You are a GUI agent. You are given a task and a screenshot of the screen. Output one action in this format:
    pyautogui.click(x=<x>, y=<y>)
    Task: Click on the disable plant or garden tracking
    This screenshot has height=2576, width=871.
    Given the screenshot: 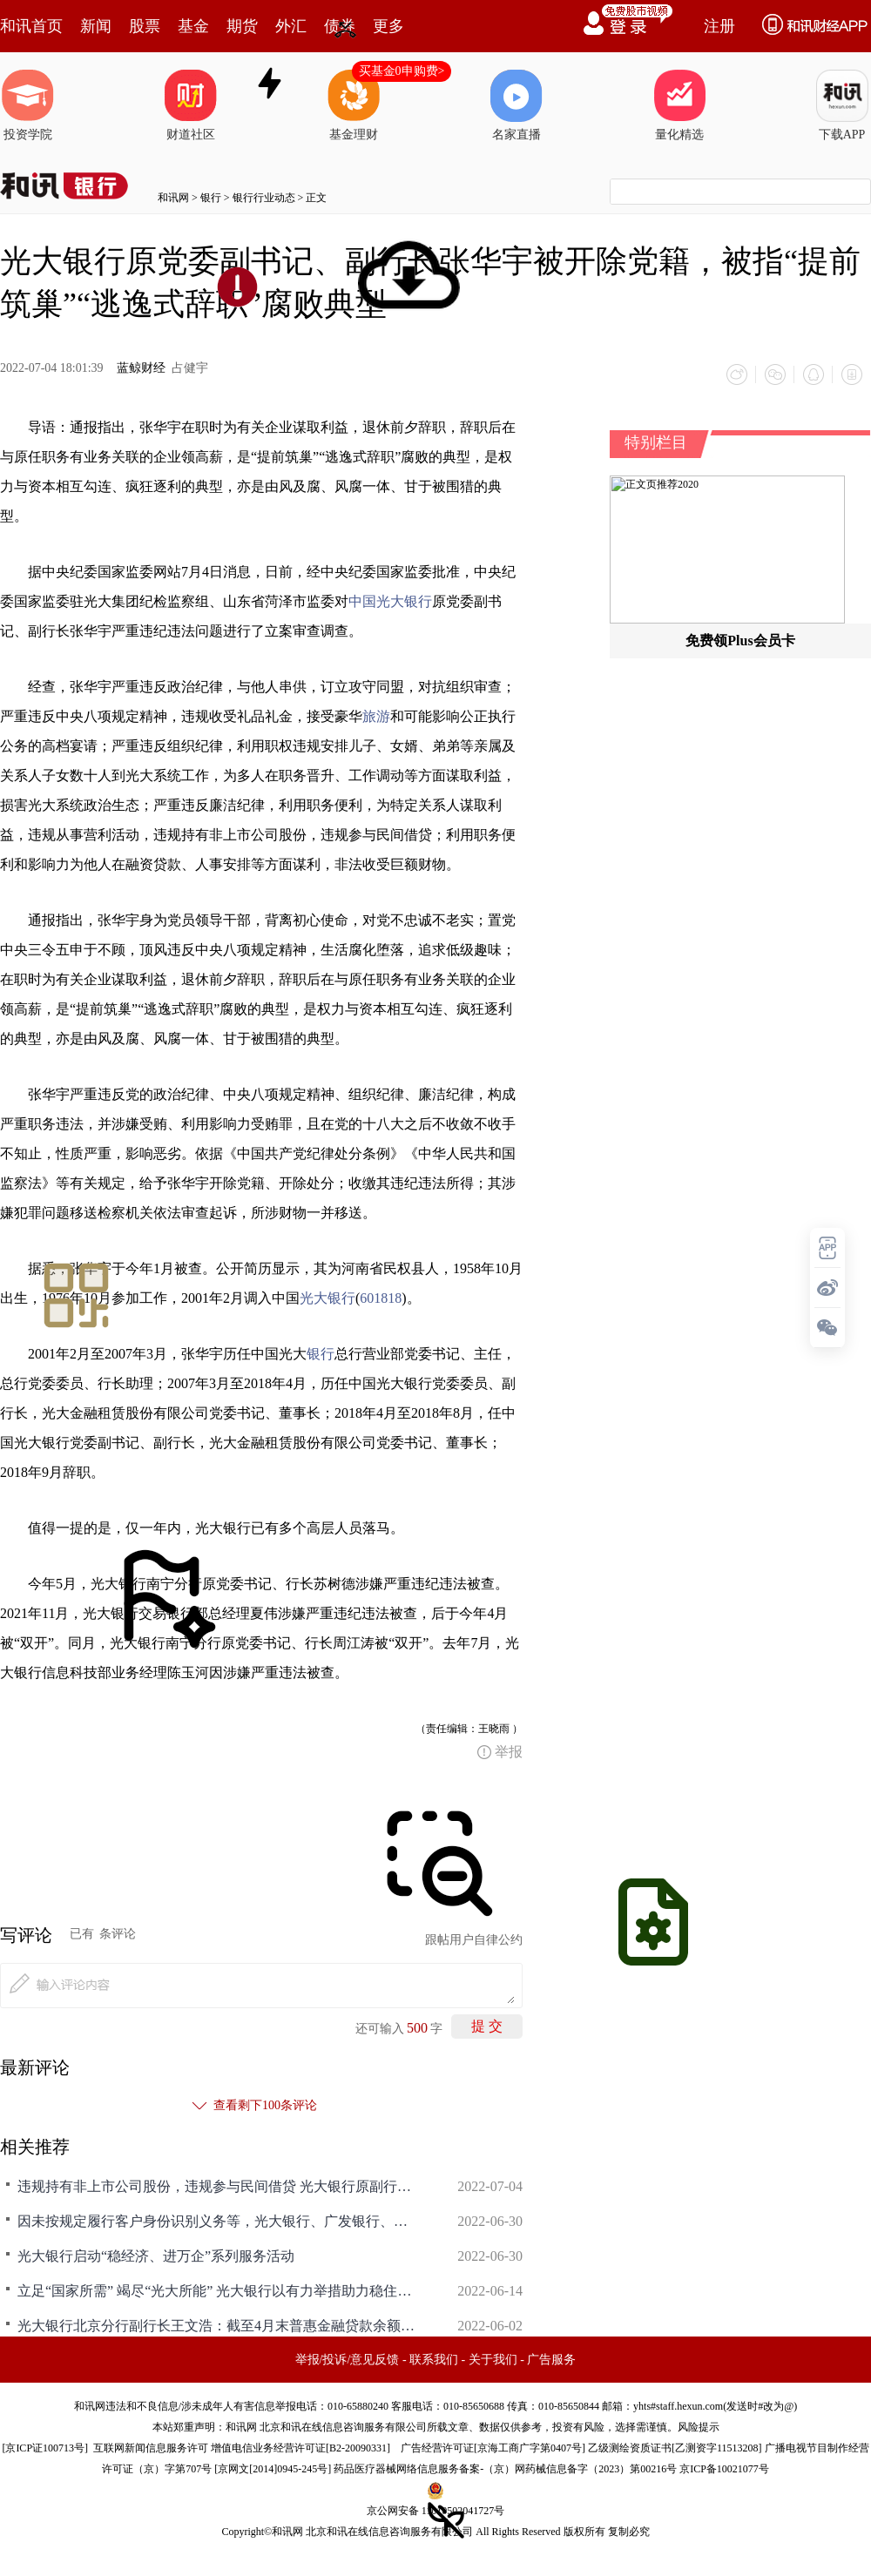 What is the action you would take?
    pyautogui.click(x=446, y=2520)
    